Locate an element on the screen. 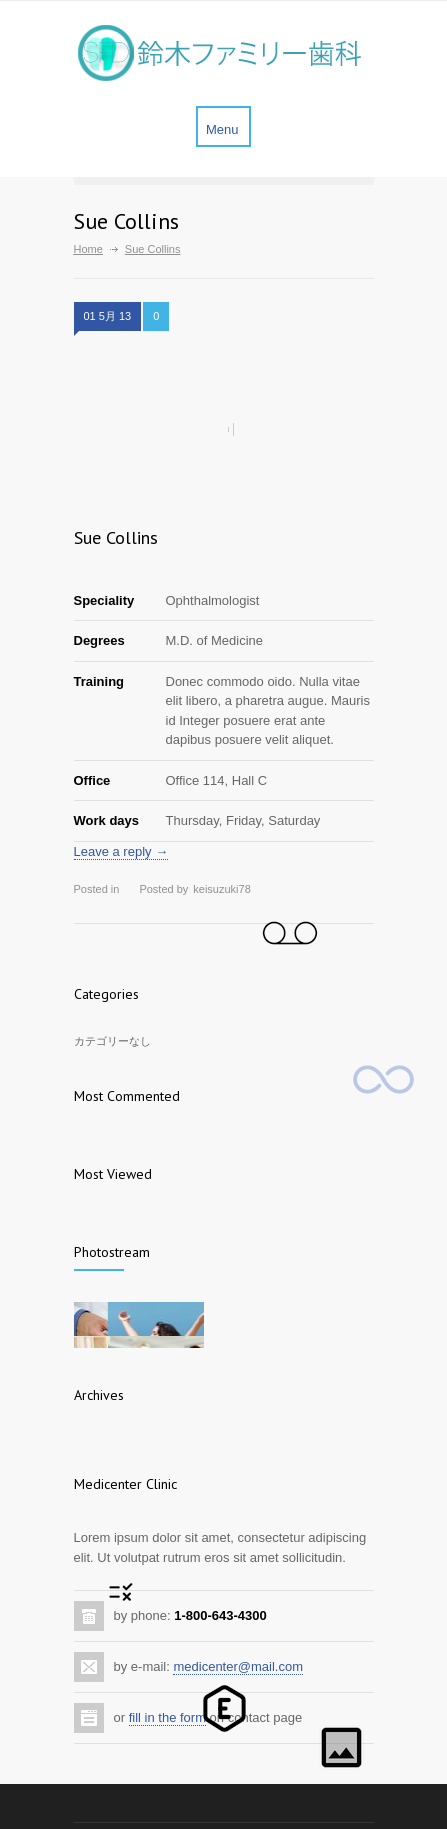 This screenshot has width=447, height=1829. insert or add a photo to your content is located at coordinates (341, 1747).